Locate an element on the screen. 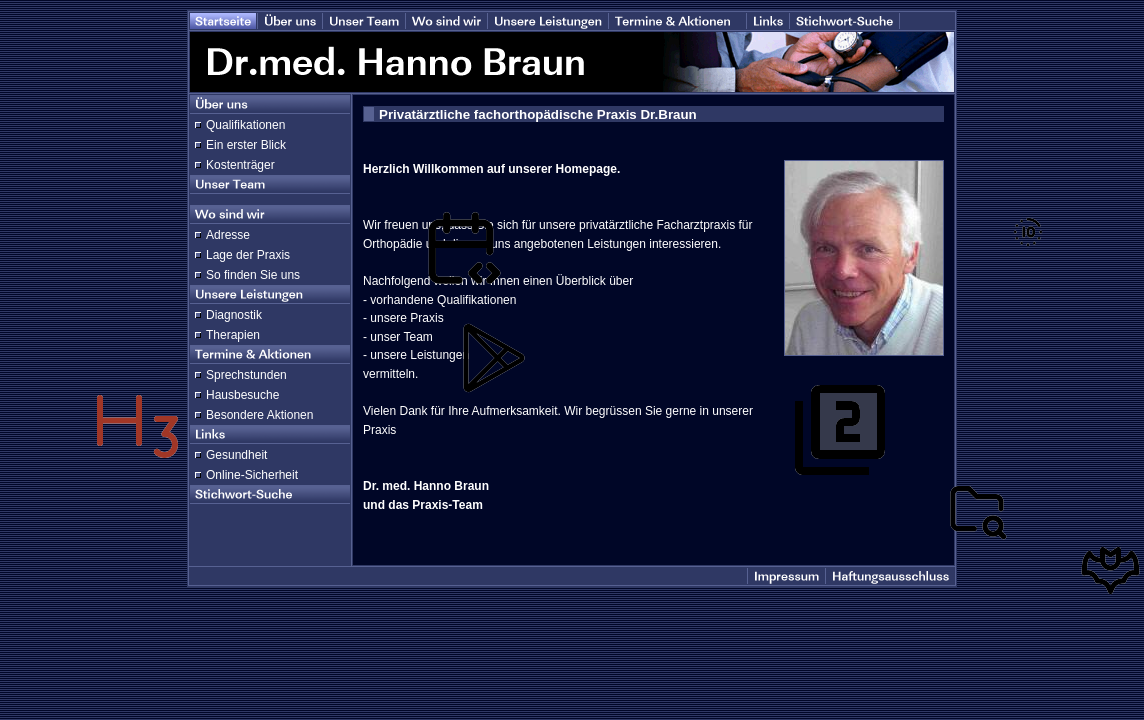 The width and height of the screenshot is (1144, 720). set a 10-second timer or countdown is located at coordinates (1028, 232).